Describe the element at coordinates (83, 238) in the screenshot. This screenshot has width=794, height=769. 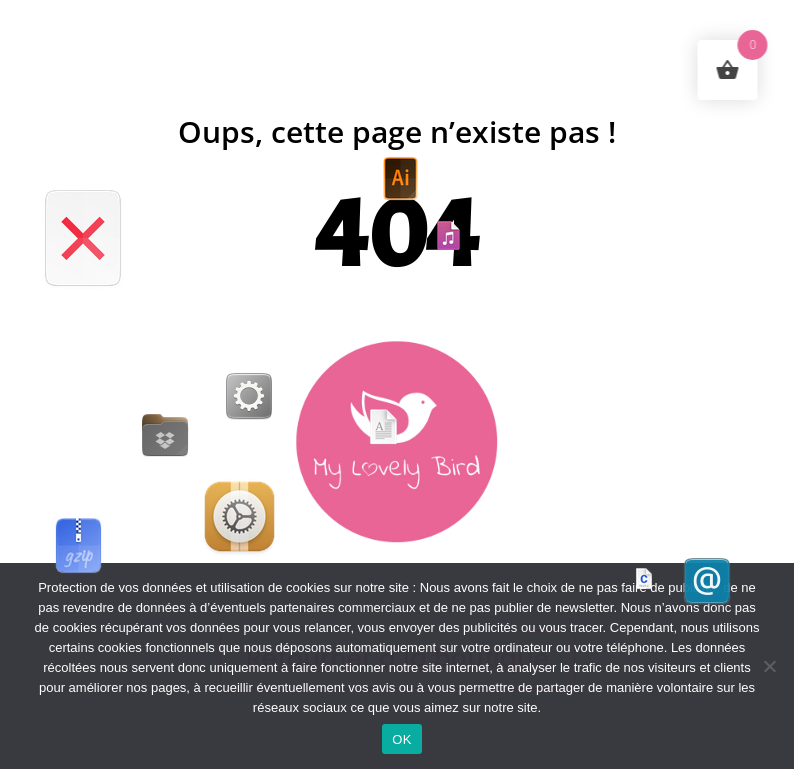
I see `indicates a broken or invalid symbolic link` at that location.